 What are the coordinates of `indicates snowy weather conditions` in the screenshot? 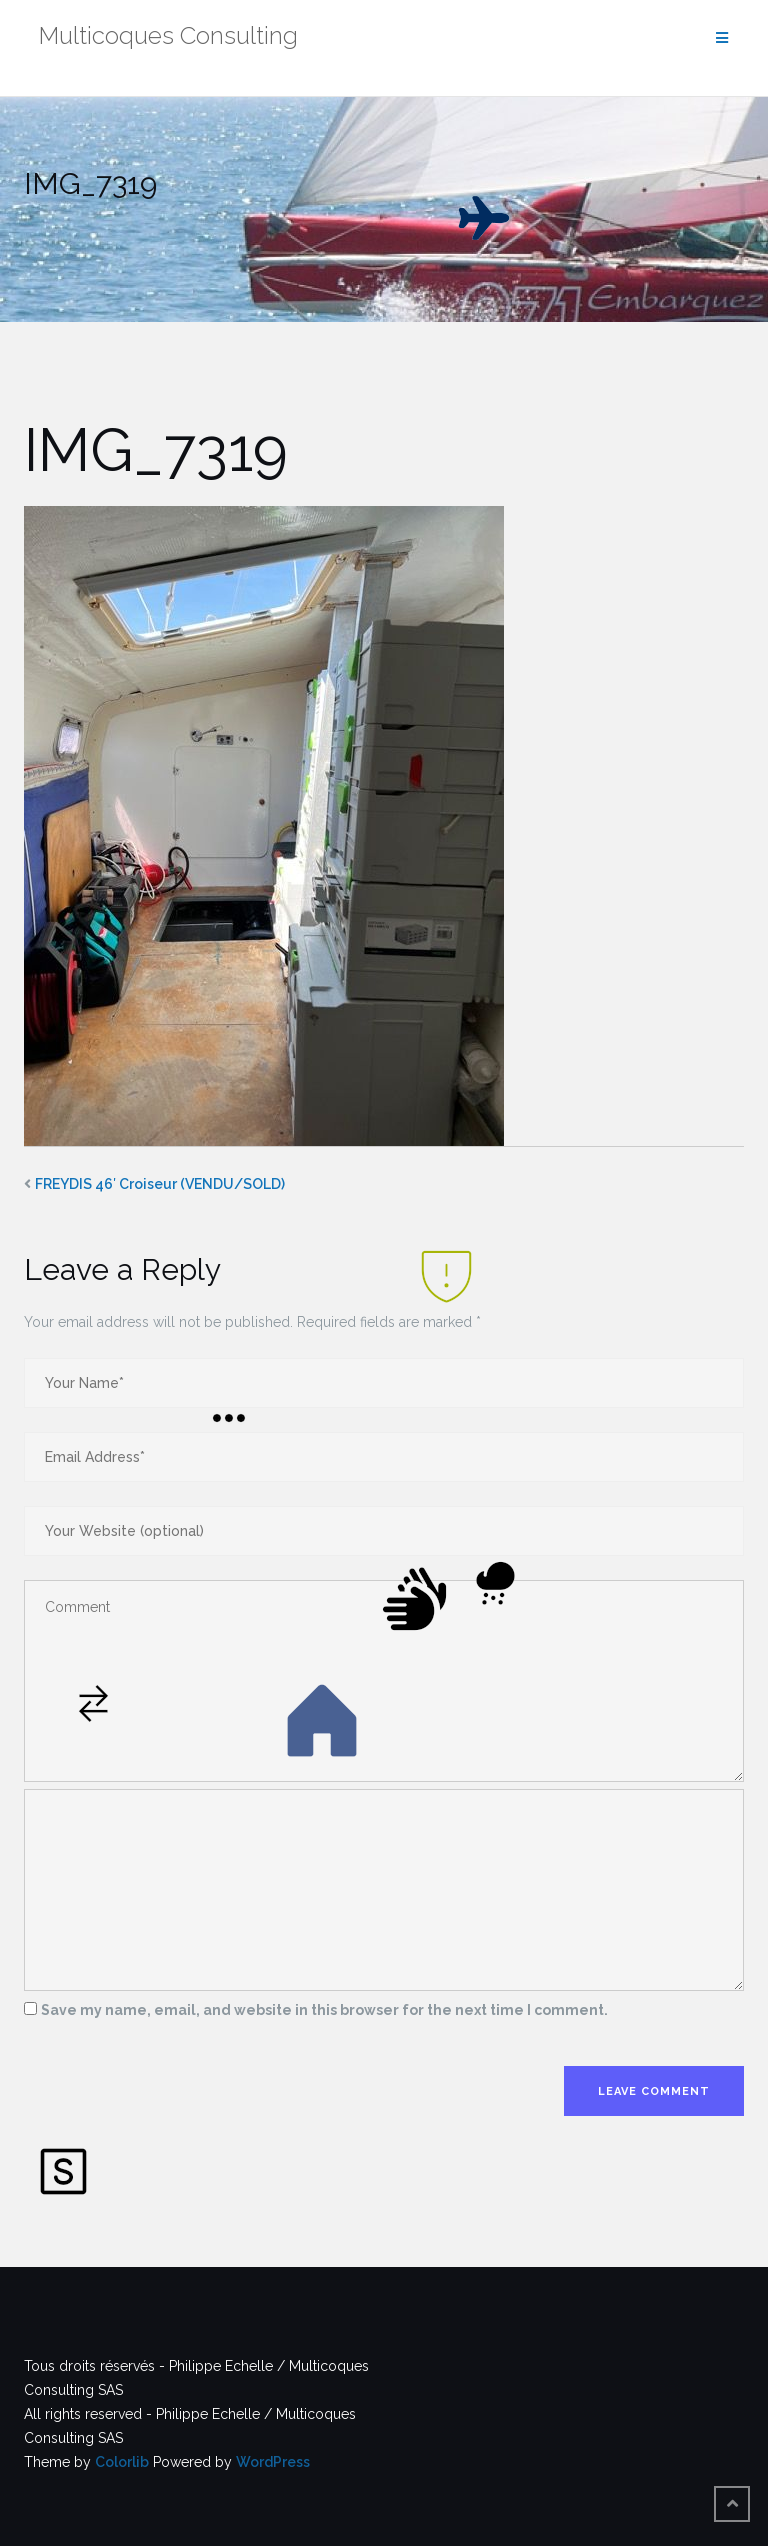 It's located at (495, 1582).